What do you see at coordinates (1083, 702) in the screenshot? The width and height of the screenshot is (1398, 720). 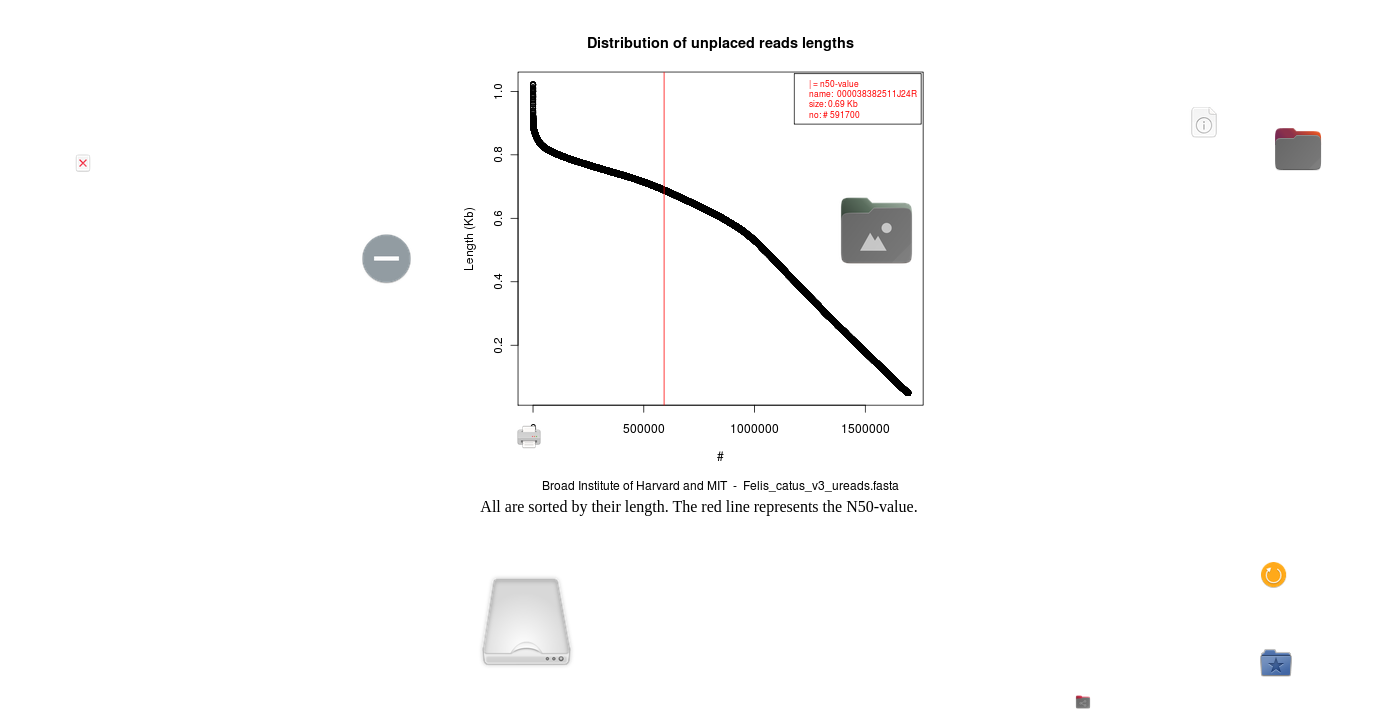 I see `open your public shared folder` at bounding box center [1083, 702].